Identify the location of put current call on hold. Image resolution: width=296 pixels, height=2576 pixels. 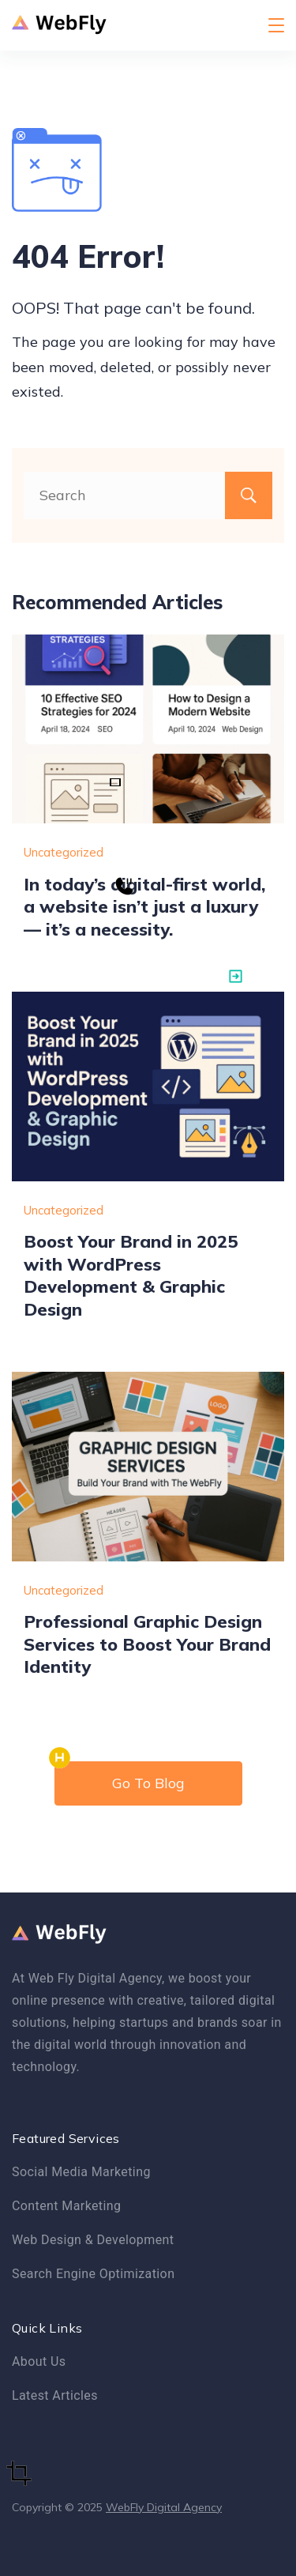
(125, 886).